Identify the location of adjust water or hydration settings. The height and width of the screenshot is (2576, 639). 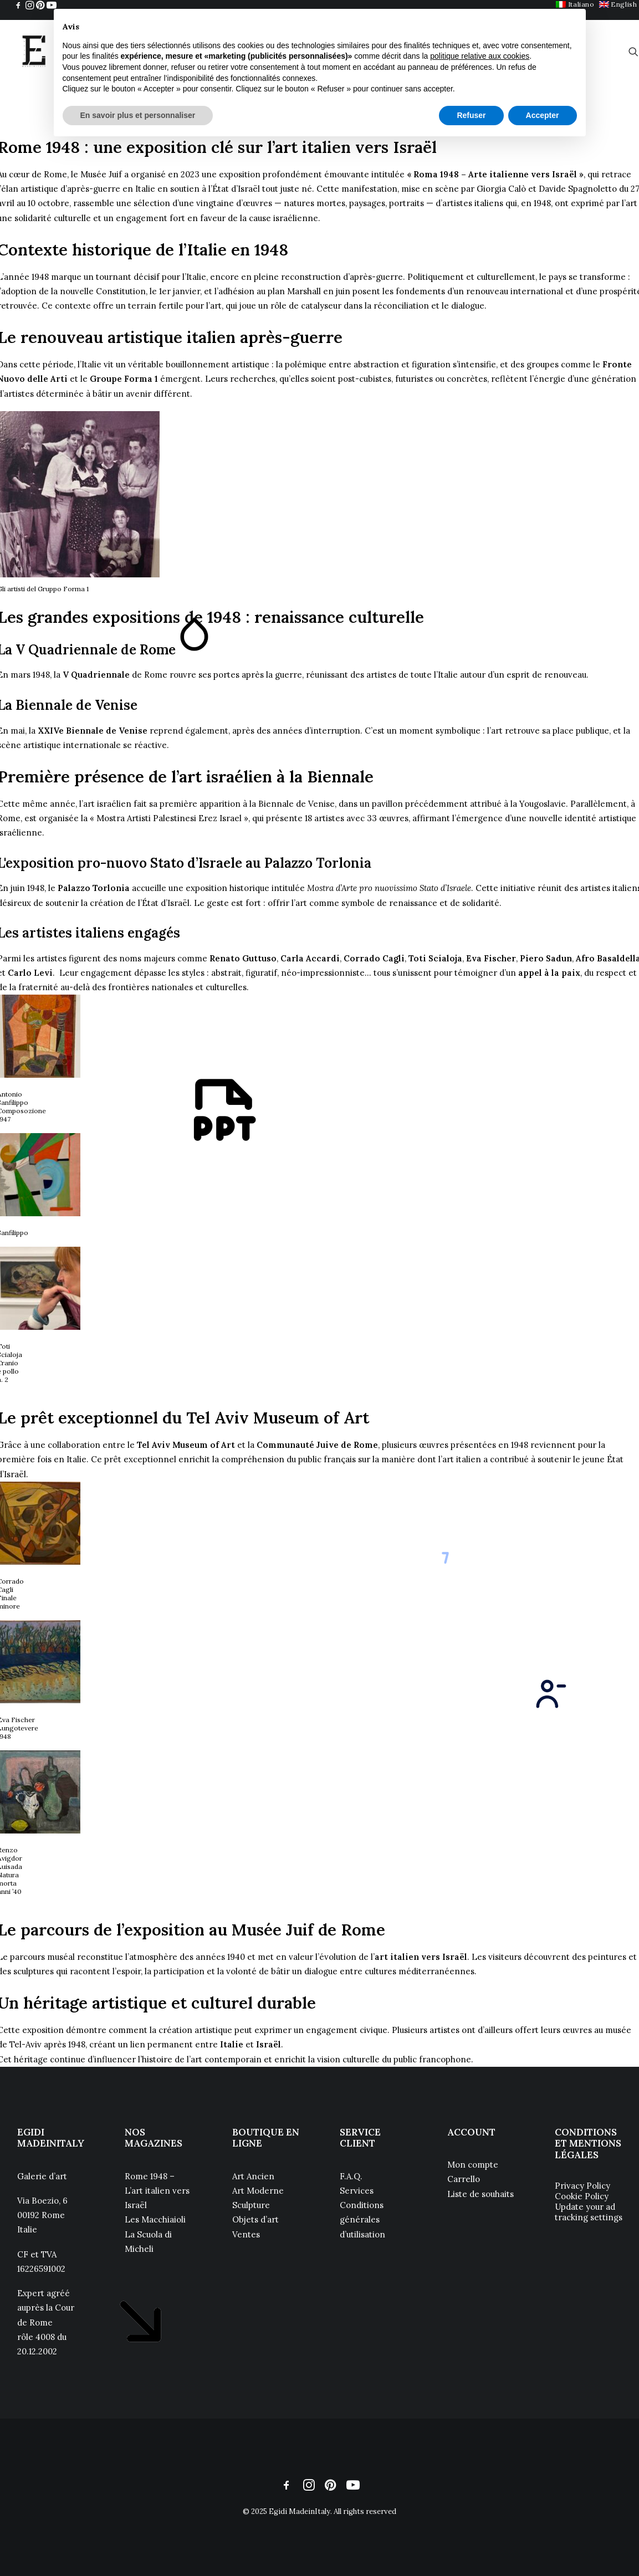
(194, 634).